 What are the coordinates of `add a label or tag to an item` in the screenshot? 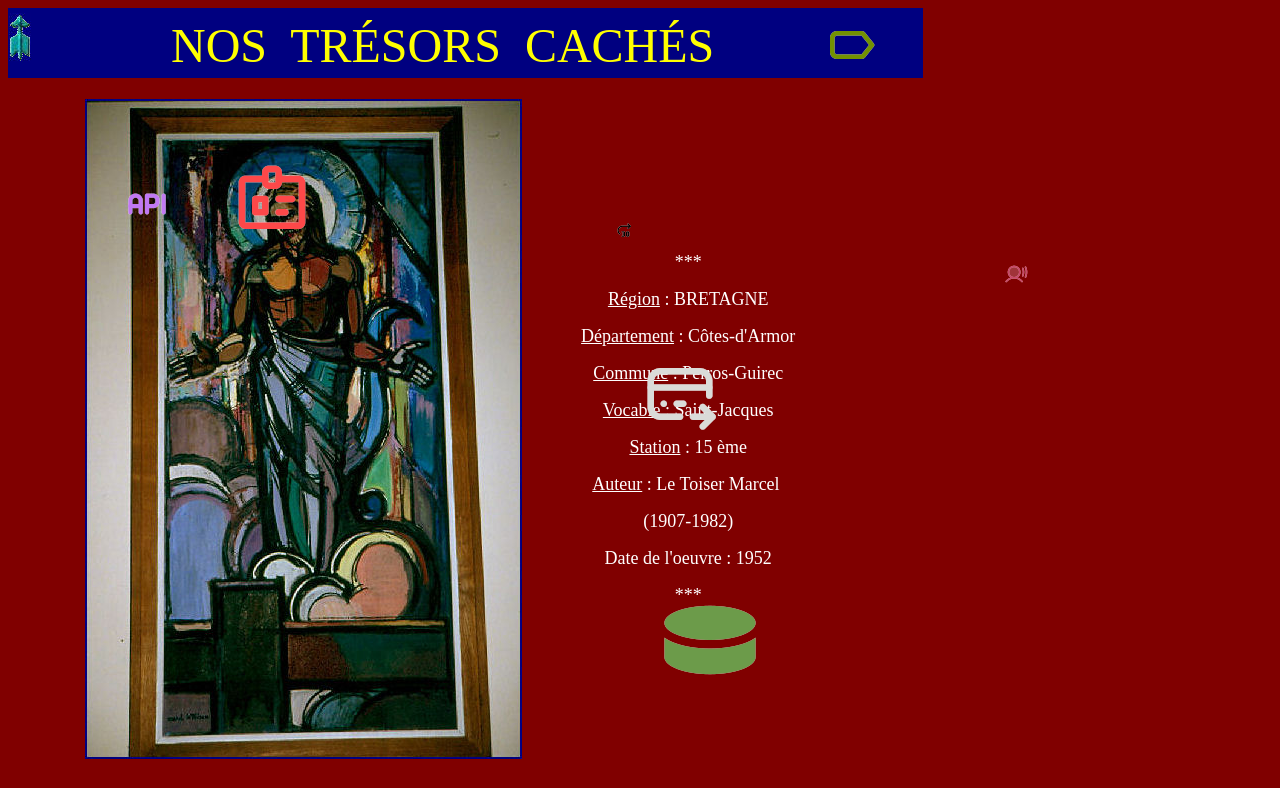 It's located at (851, 45).